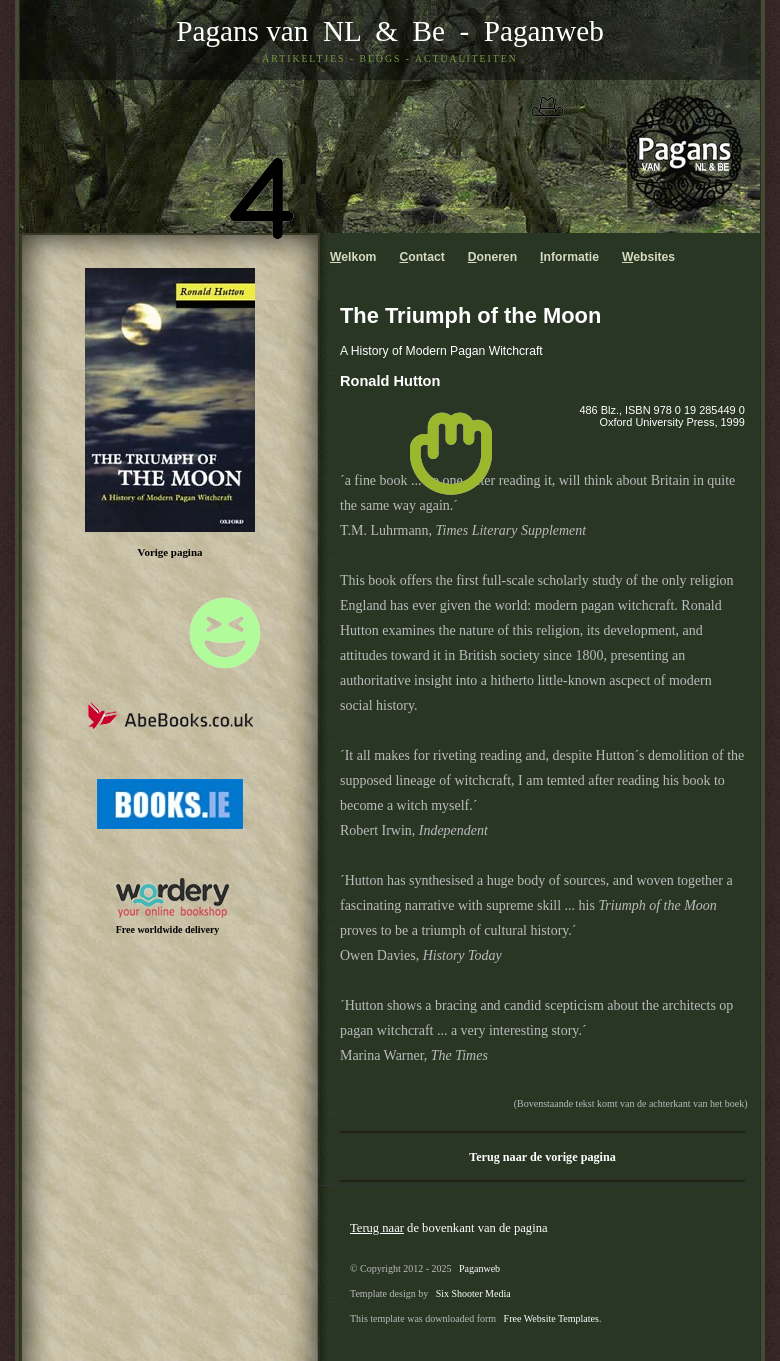 This screenshot has height=1361, width=780. Describe the element at coordinates (451, 443) in the screenshot. I see `drag to reorder items` at that location.